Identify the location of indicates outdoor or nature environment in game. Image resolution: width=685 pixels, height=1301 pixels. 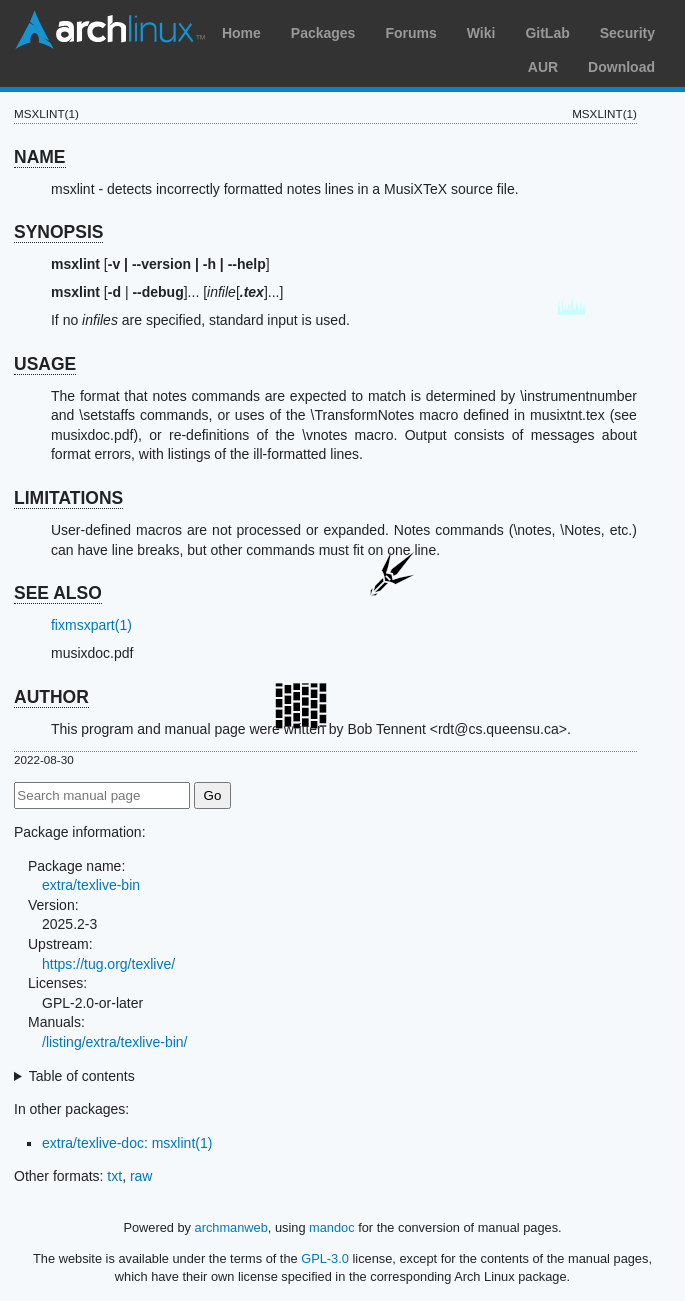
(571, 301).